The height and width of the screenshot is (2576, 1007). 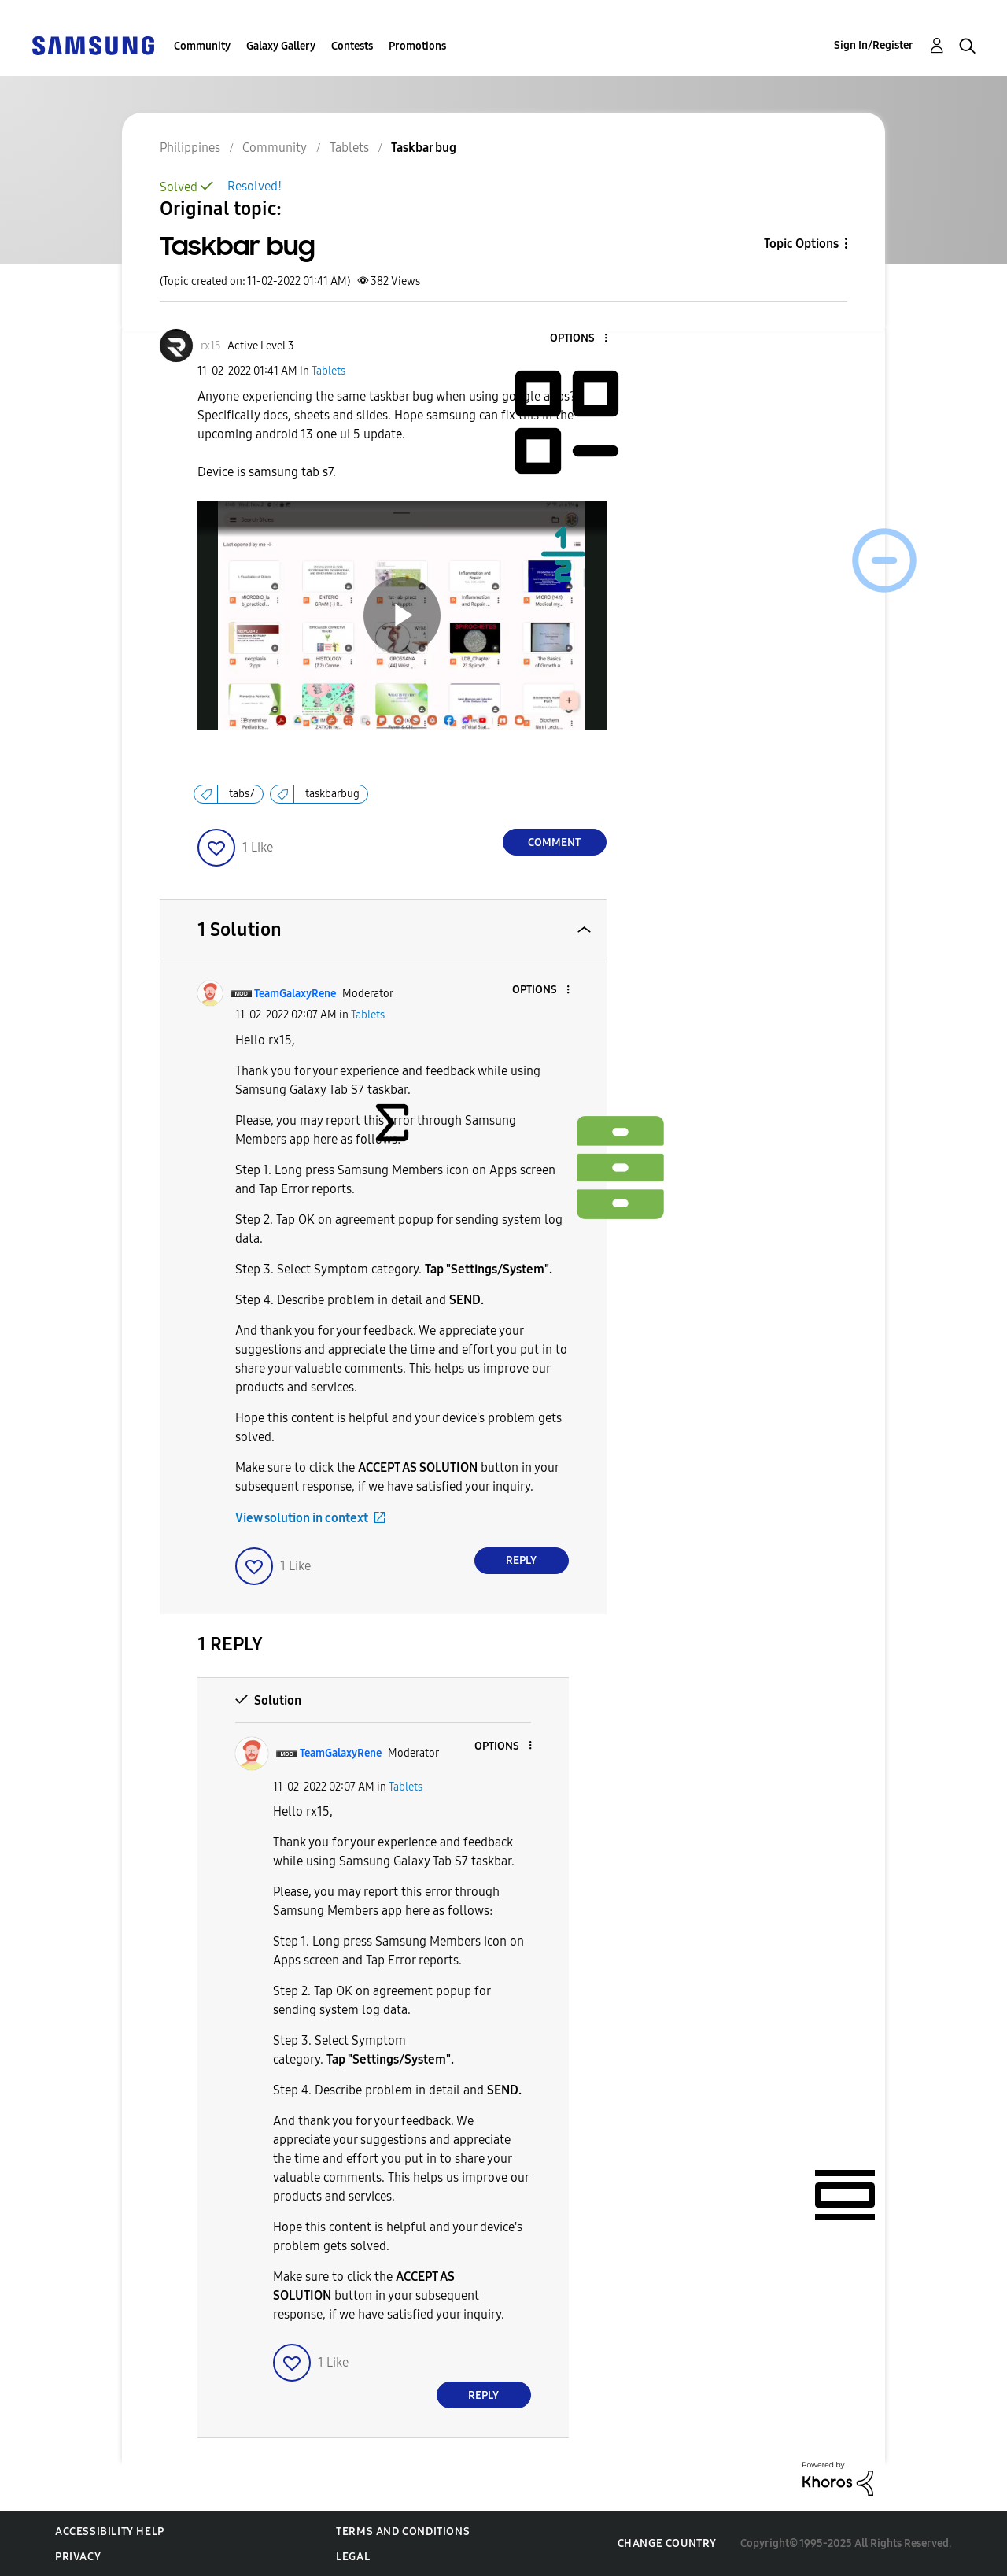 I want to click on remove an item from a list or collection, so click(x=884, y=560).